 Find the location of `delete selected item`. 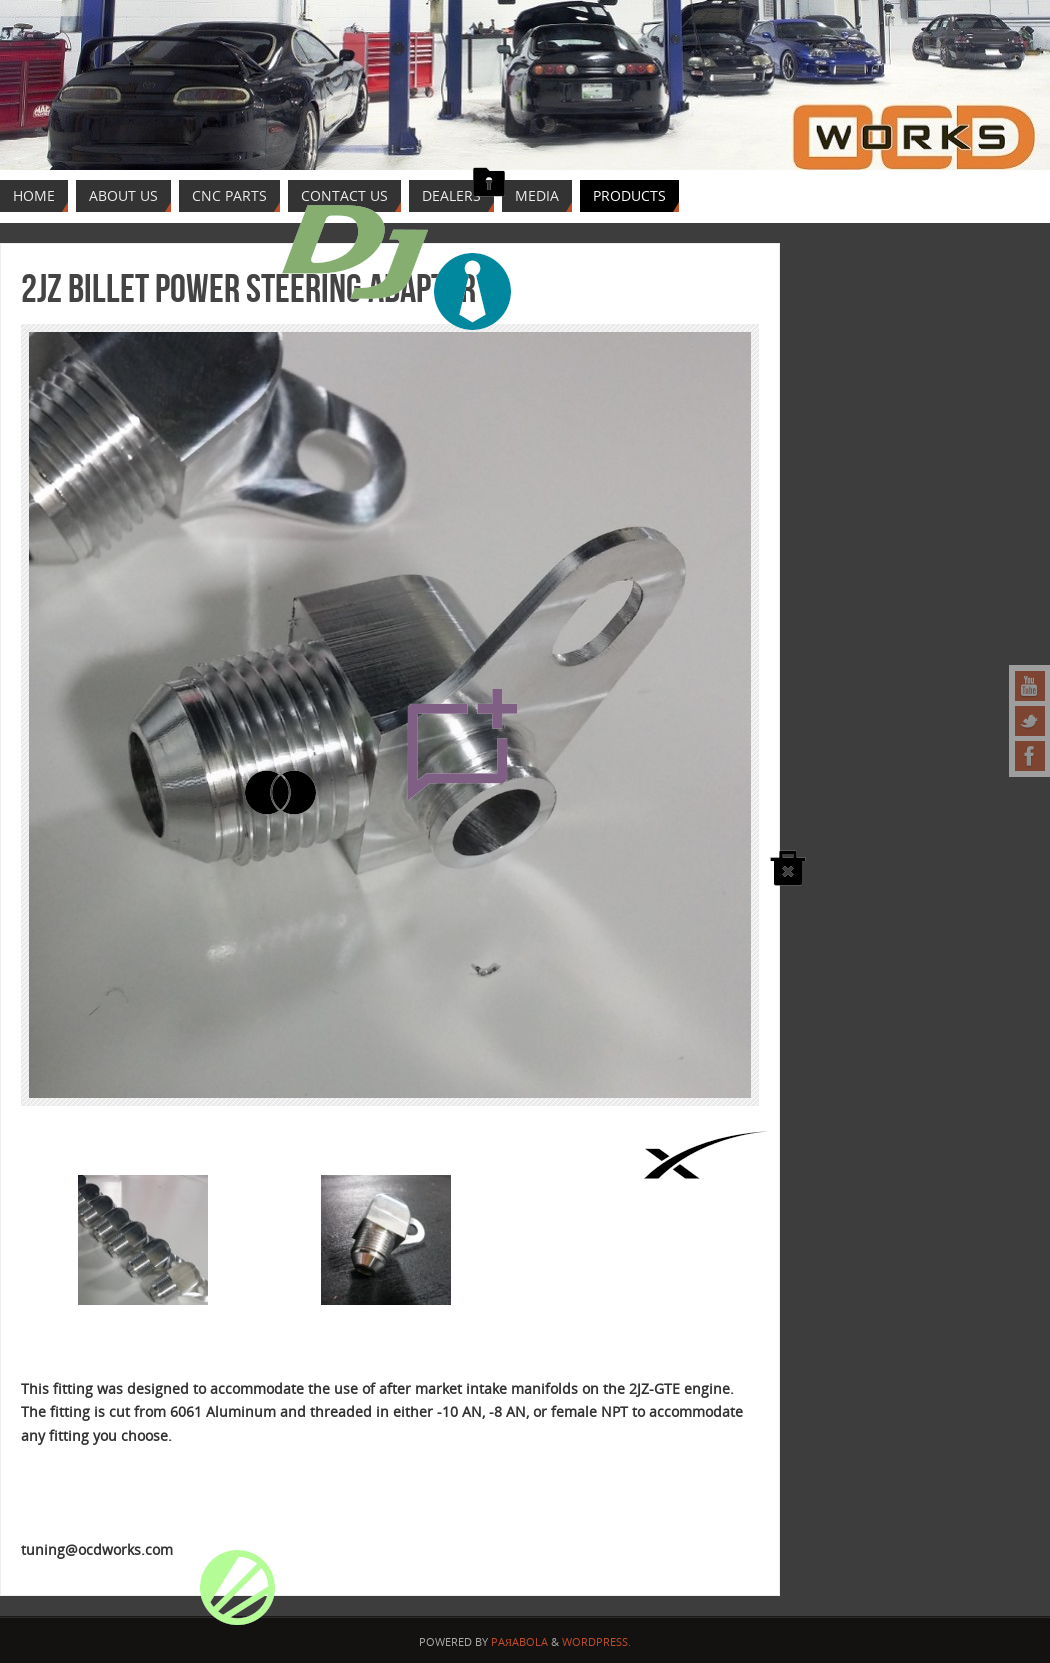

delete selected item is located at coordinates (788, 868).